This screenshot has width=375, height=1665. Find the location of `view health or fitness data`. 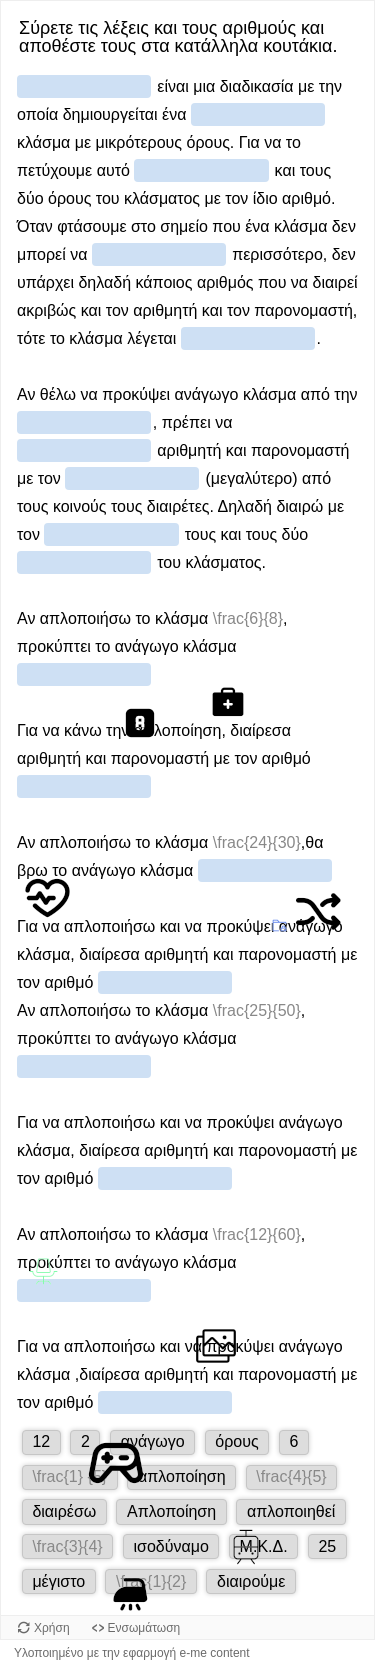

view health or fitness data is located at coordinates (47, 896).